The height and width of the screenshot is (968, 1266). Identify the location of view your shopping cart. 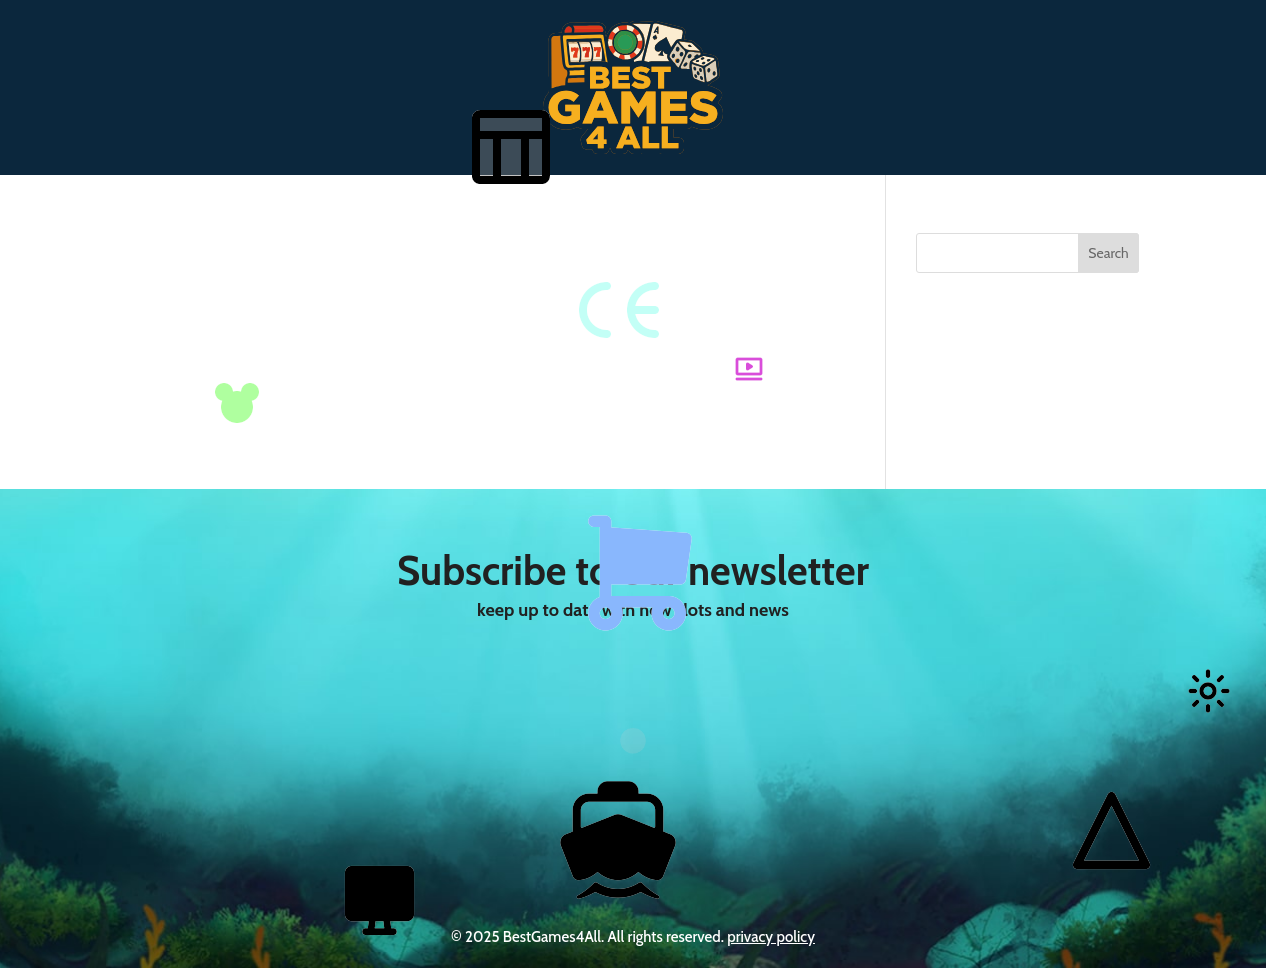
(640, 573).